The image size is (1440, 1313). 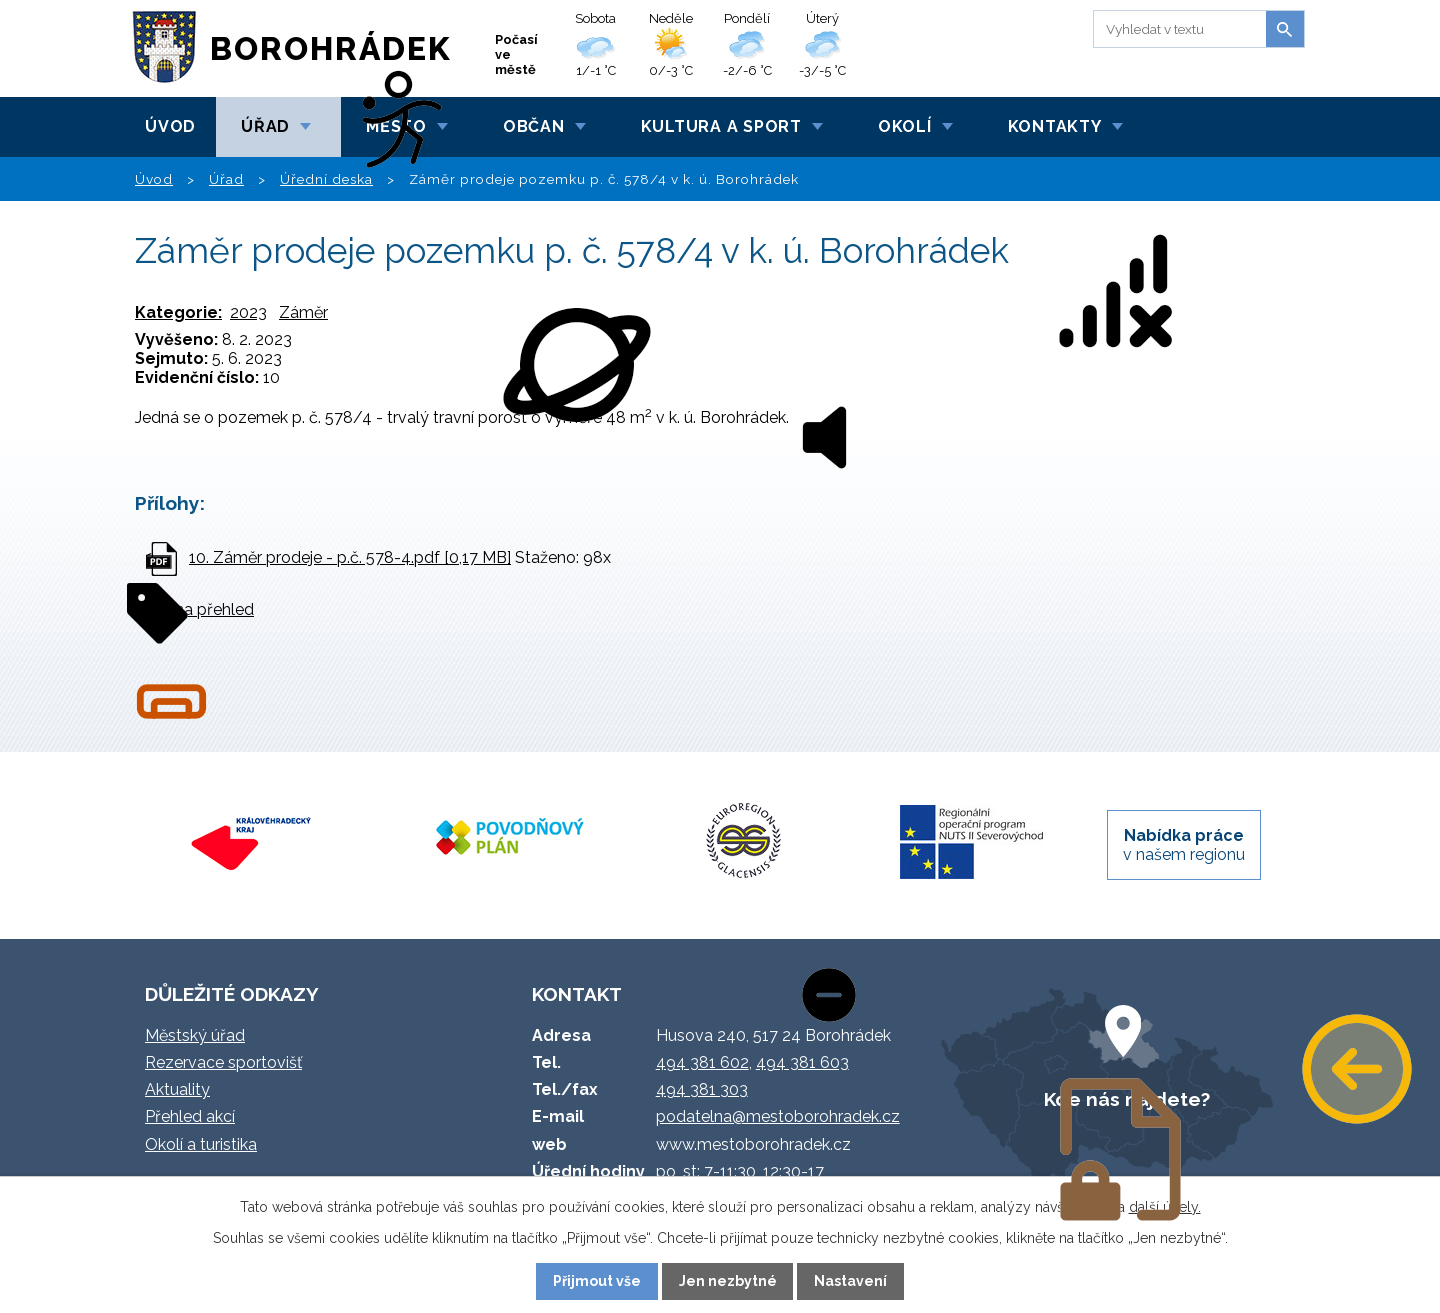 I want to click on go back to the previous screen, so click(x=1357, y=1069).